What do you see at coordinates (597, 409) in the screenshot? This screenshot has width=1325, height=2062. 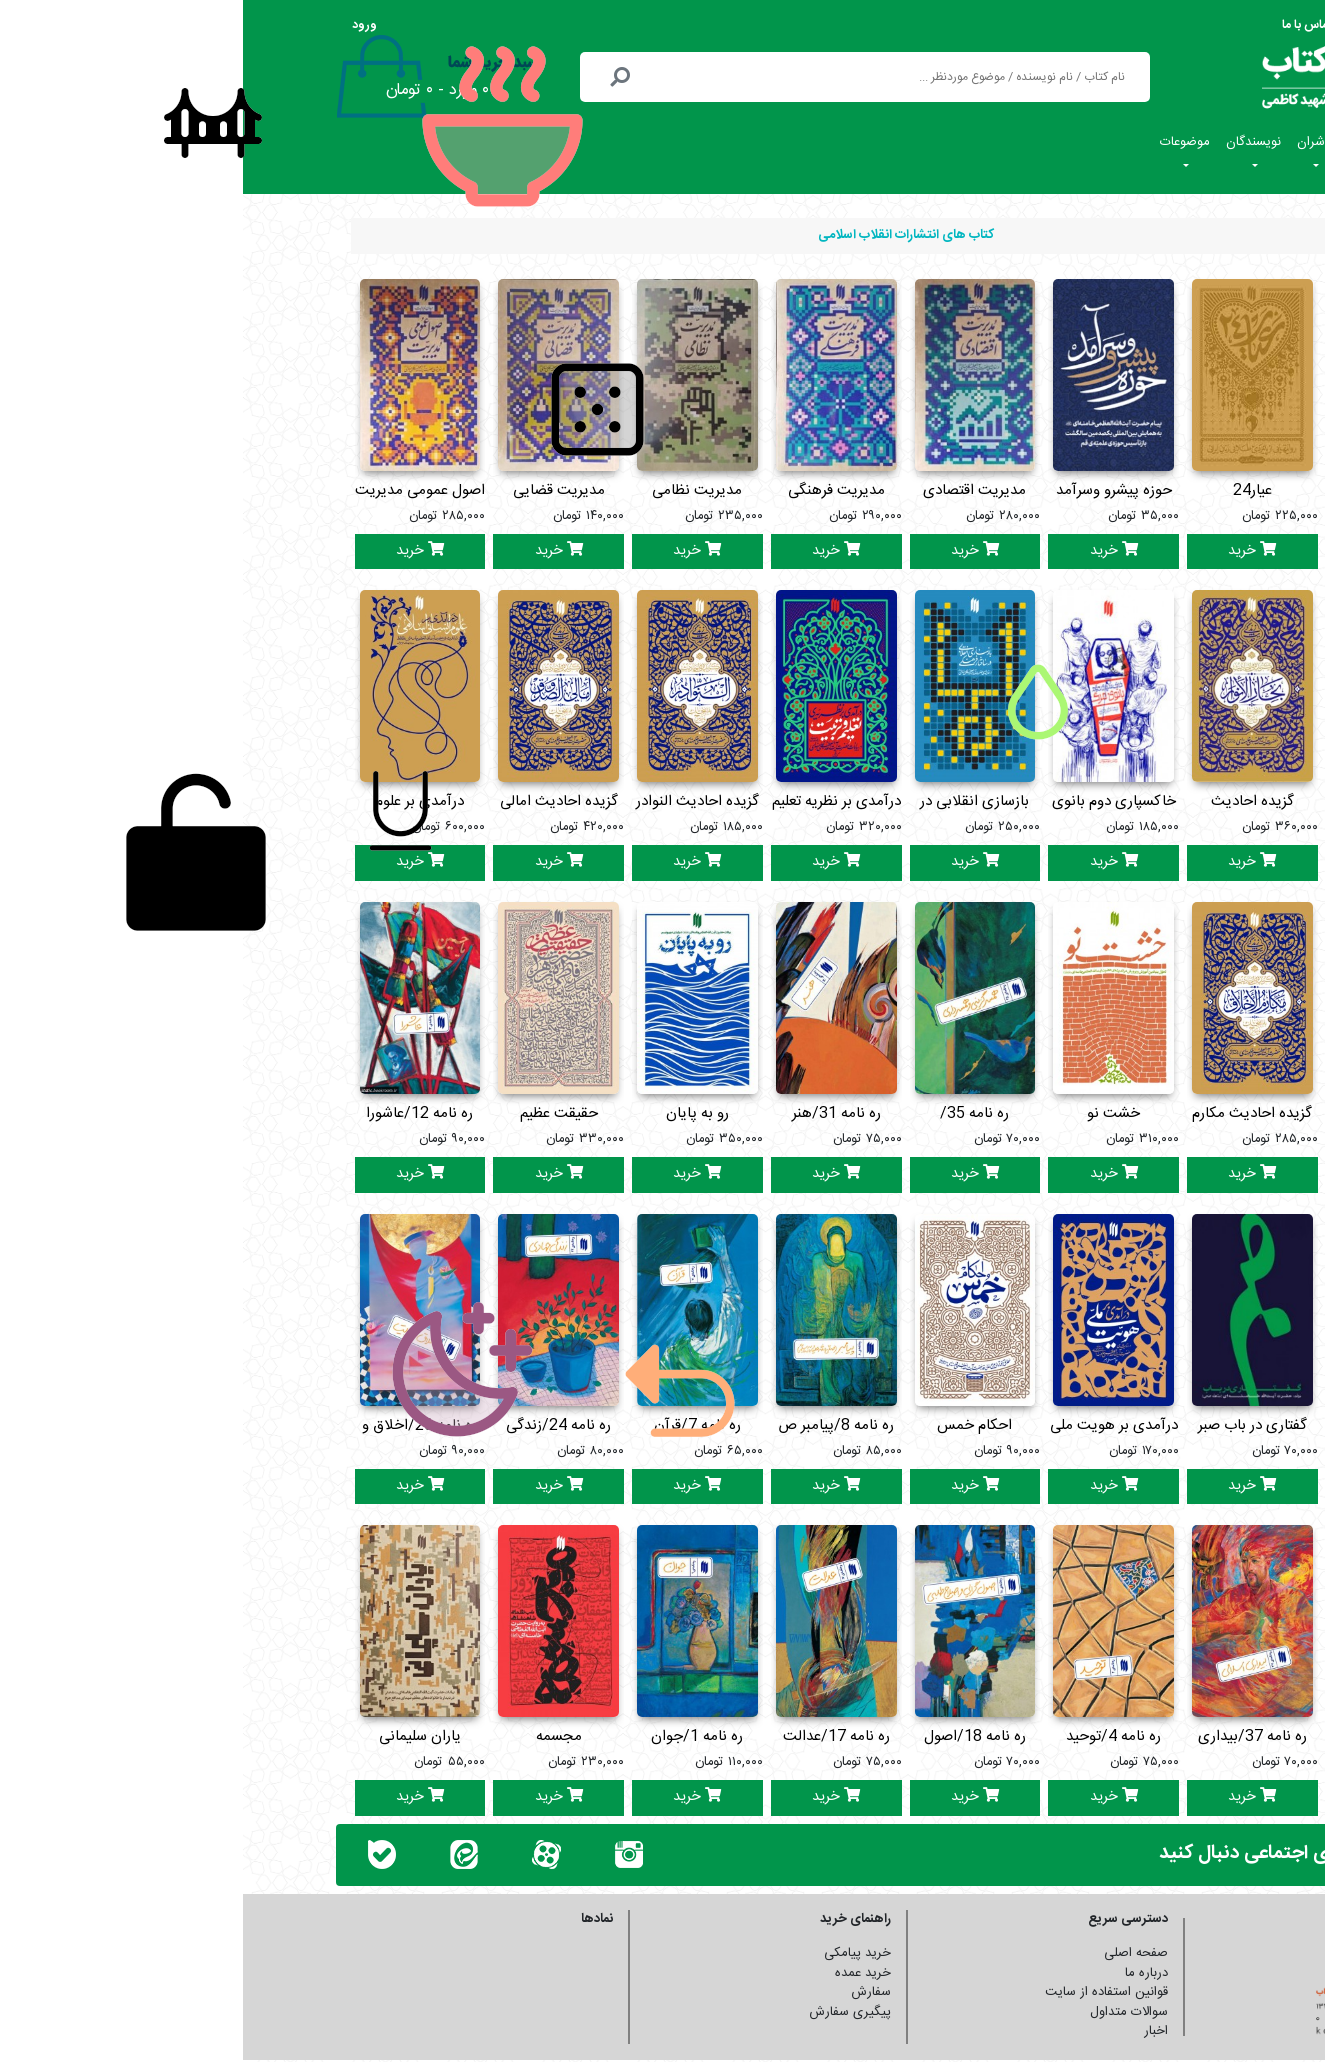 I see `indicates a random or chance-based action` at bounding box center [597, 409].